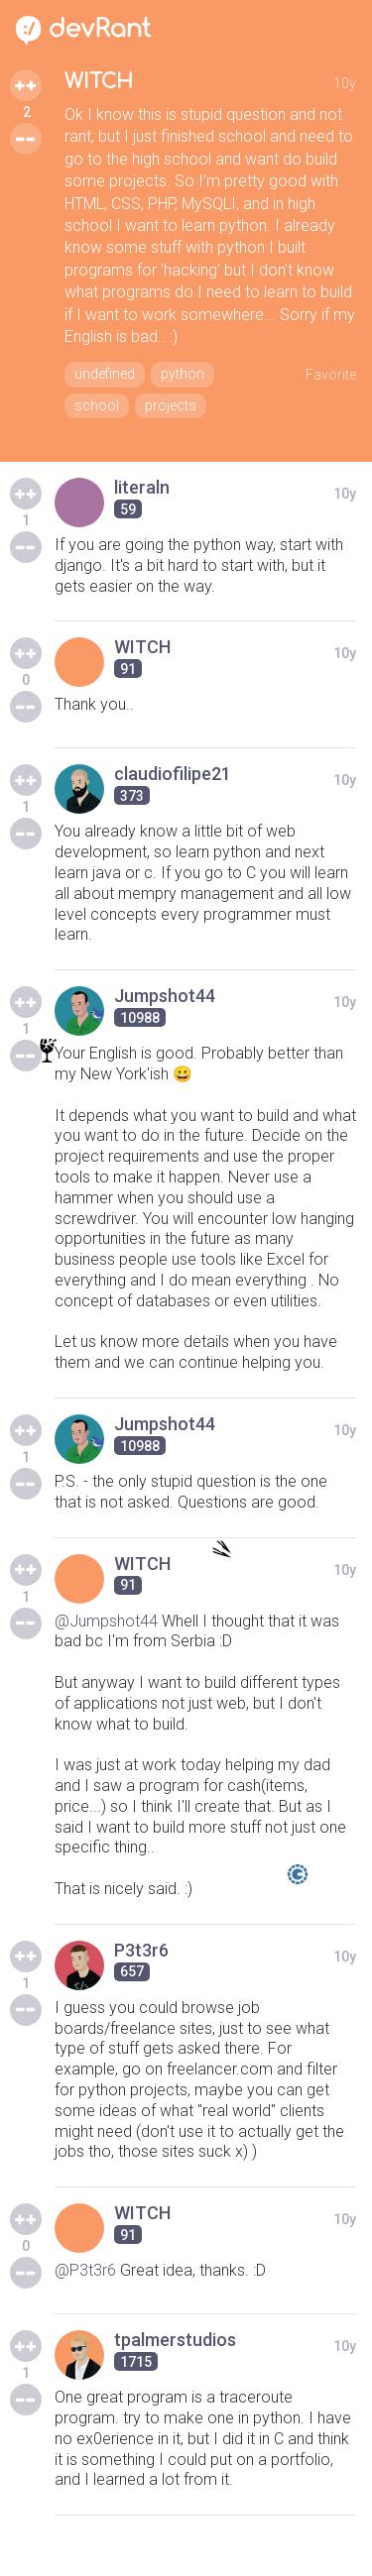 The image size is (372, 2576). Describe the element at coordinates (47, 1051) in the screenshot. I see `indicates fragile item or breakable content` at that location.